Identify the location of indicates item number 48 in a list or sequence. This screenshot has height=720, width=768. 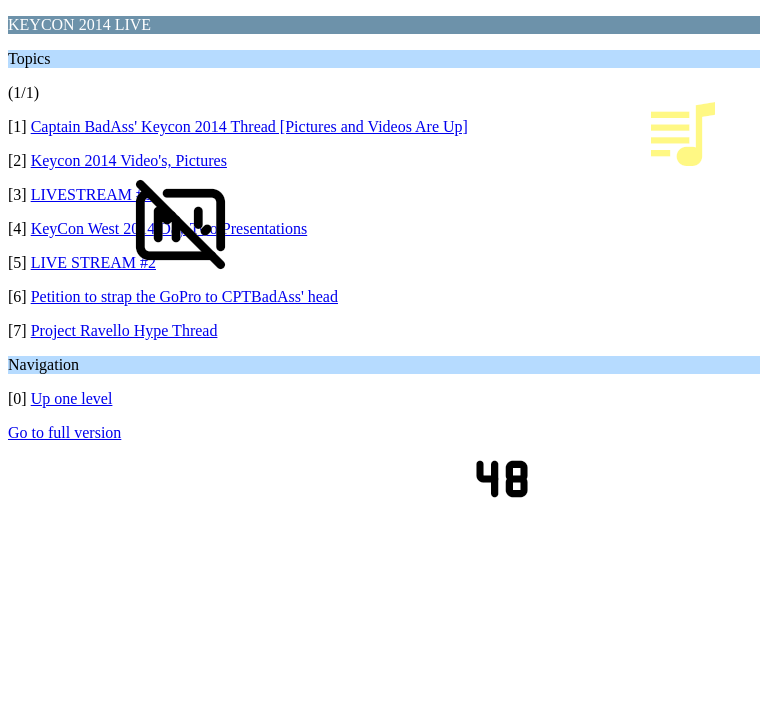
(502, 479).